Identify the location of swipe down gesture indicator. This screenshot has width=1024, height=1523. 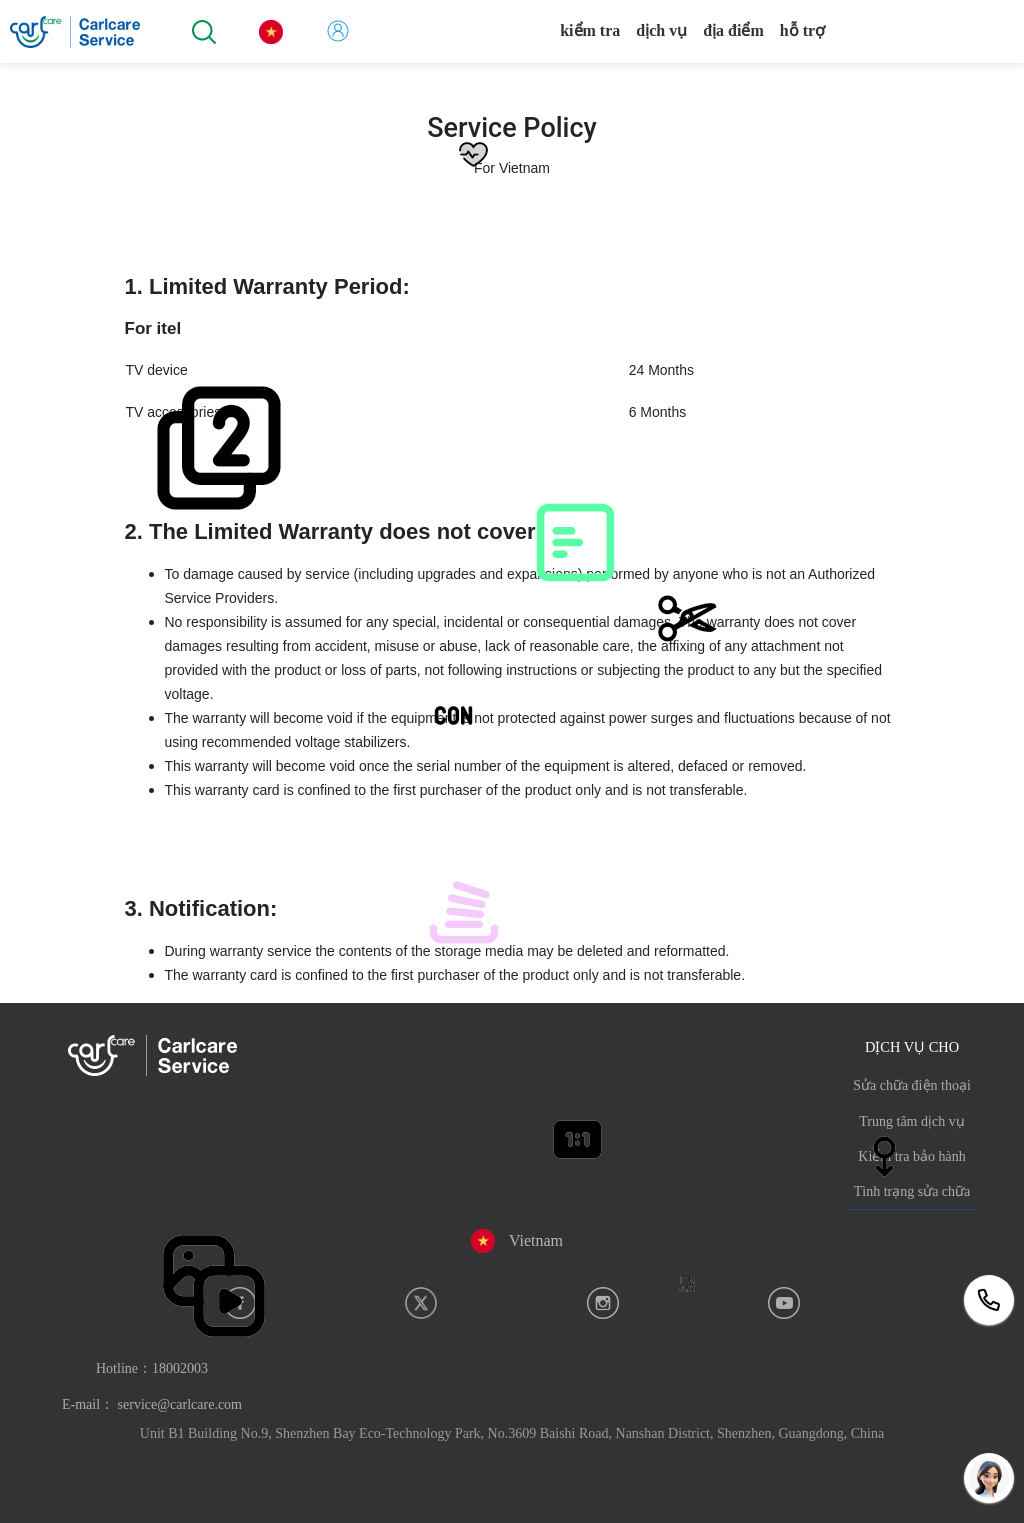
(884, 1156).